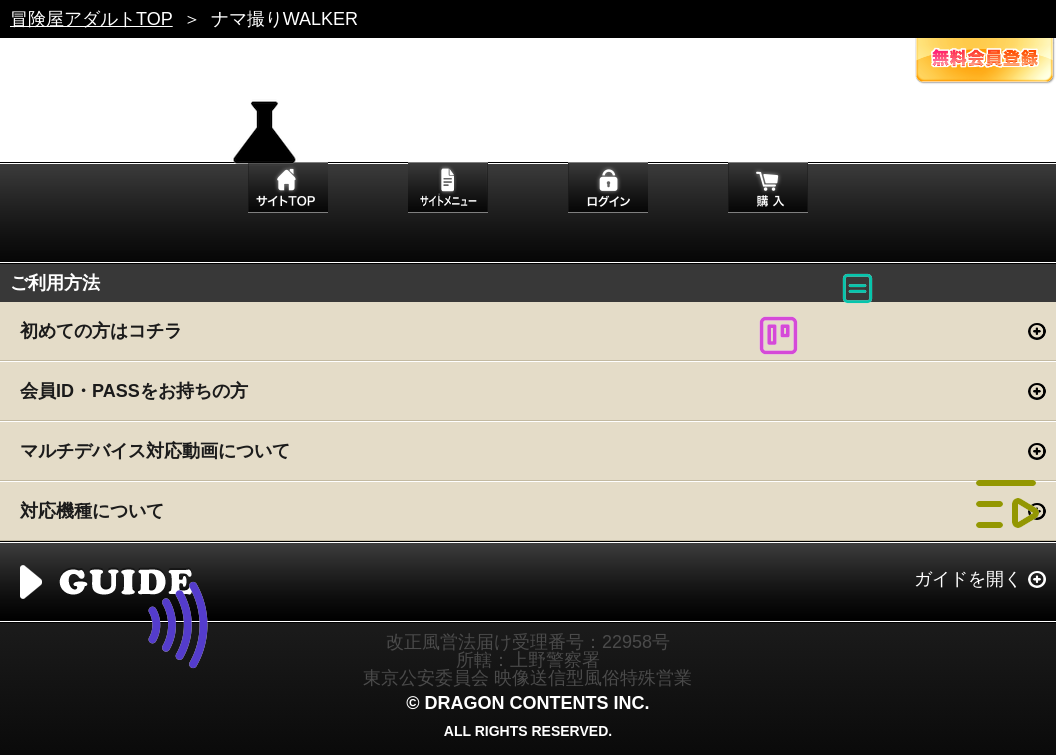  What do you see at coordinates (264, 132) in the screenshot?
I see `access science or laboratory features` at bounding box center [264, 132].